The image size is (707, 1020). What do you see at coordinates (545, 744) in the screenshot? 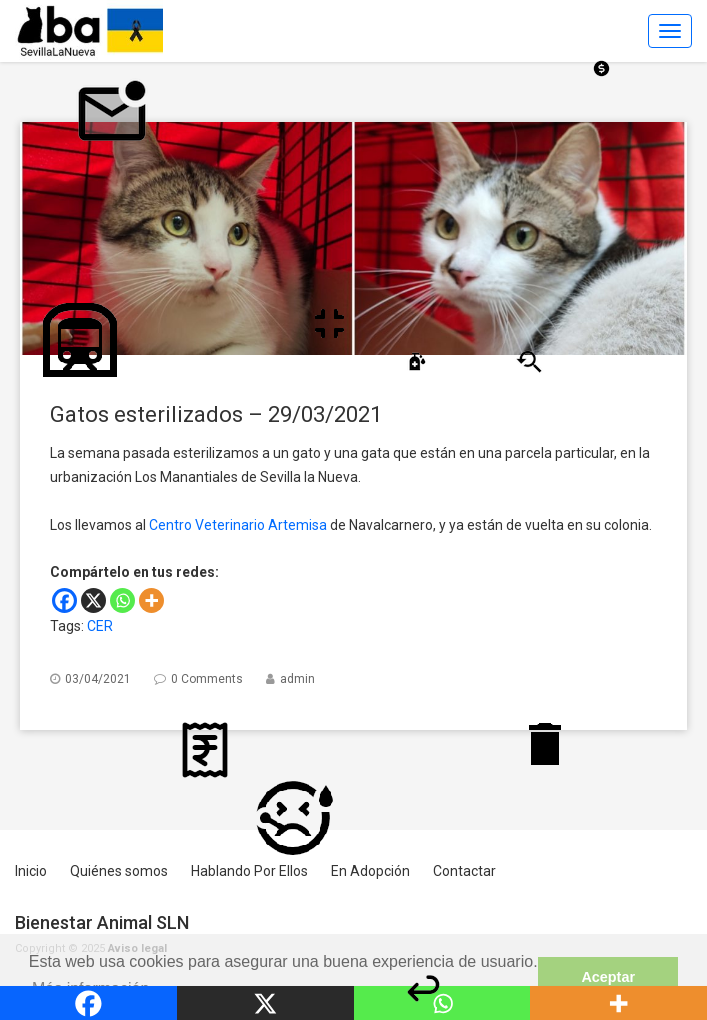
I see `delete selected item` at bounding box center [545, 744].